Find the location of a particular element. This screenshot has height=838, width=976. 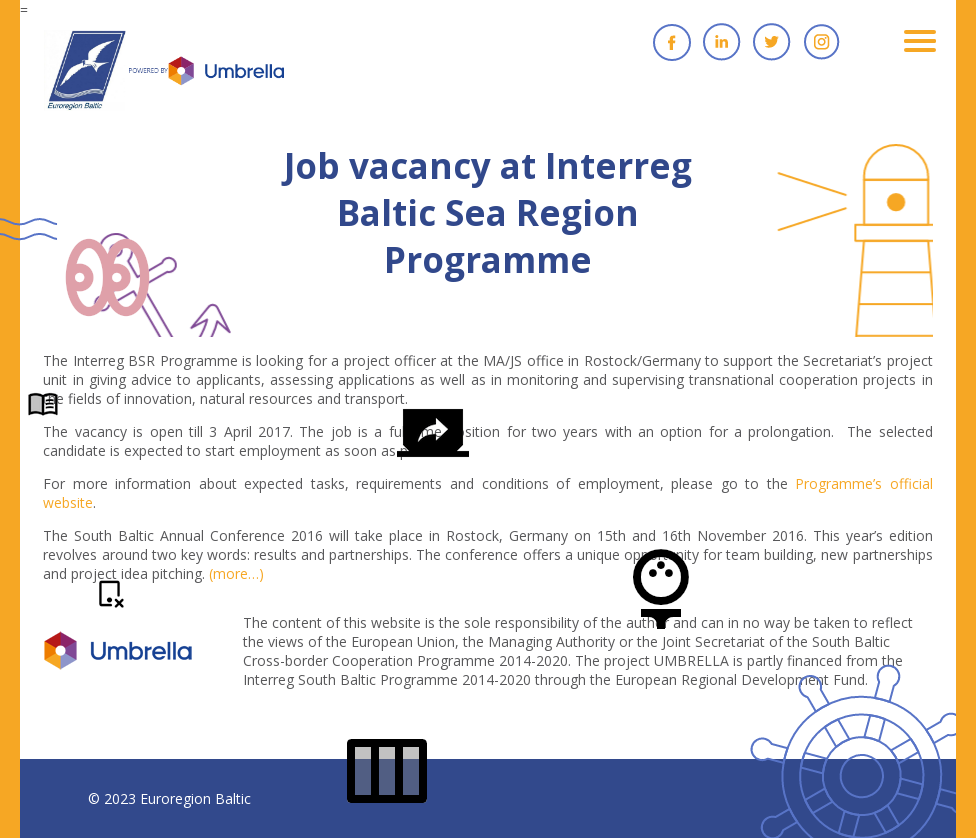

access golf-related features or scores is located at coordinates (661, 589).